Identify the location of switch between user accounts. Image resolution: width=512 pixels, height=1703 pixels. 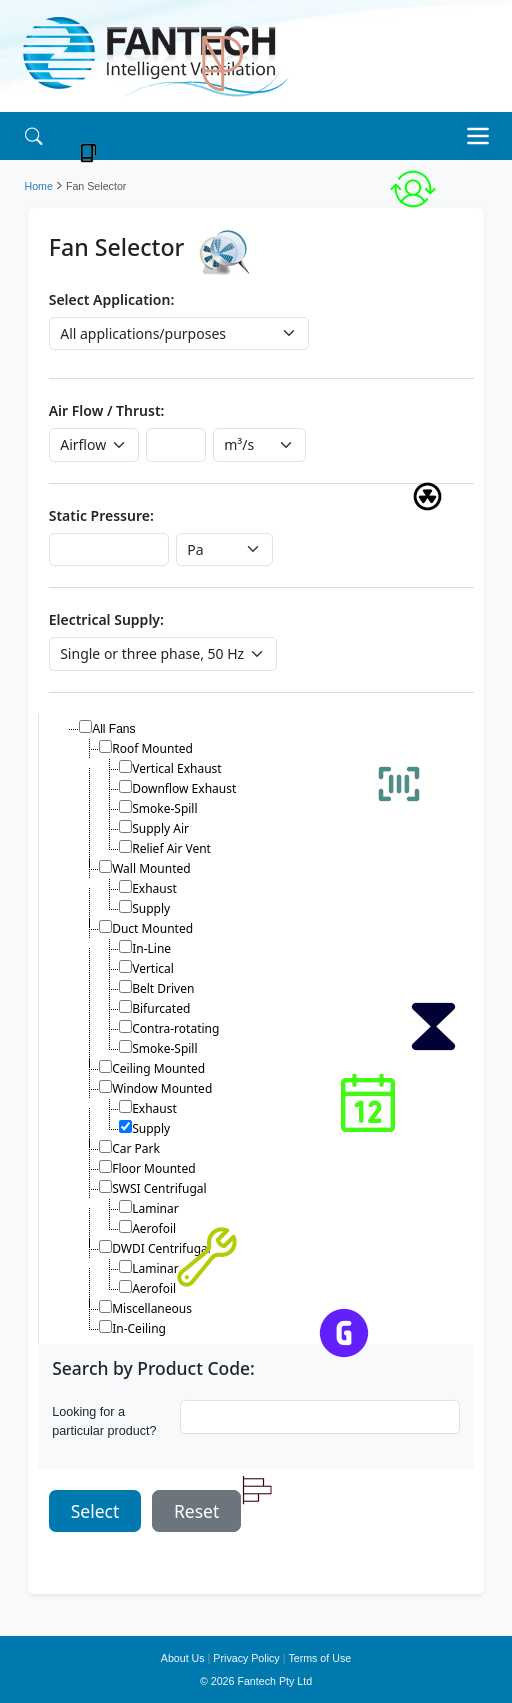
(413, 189).